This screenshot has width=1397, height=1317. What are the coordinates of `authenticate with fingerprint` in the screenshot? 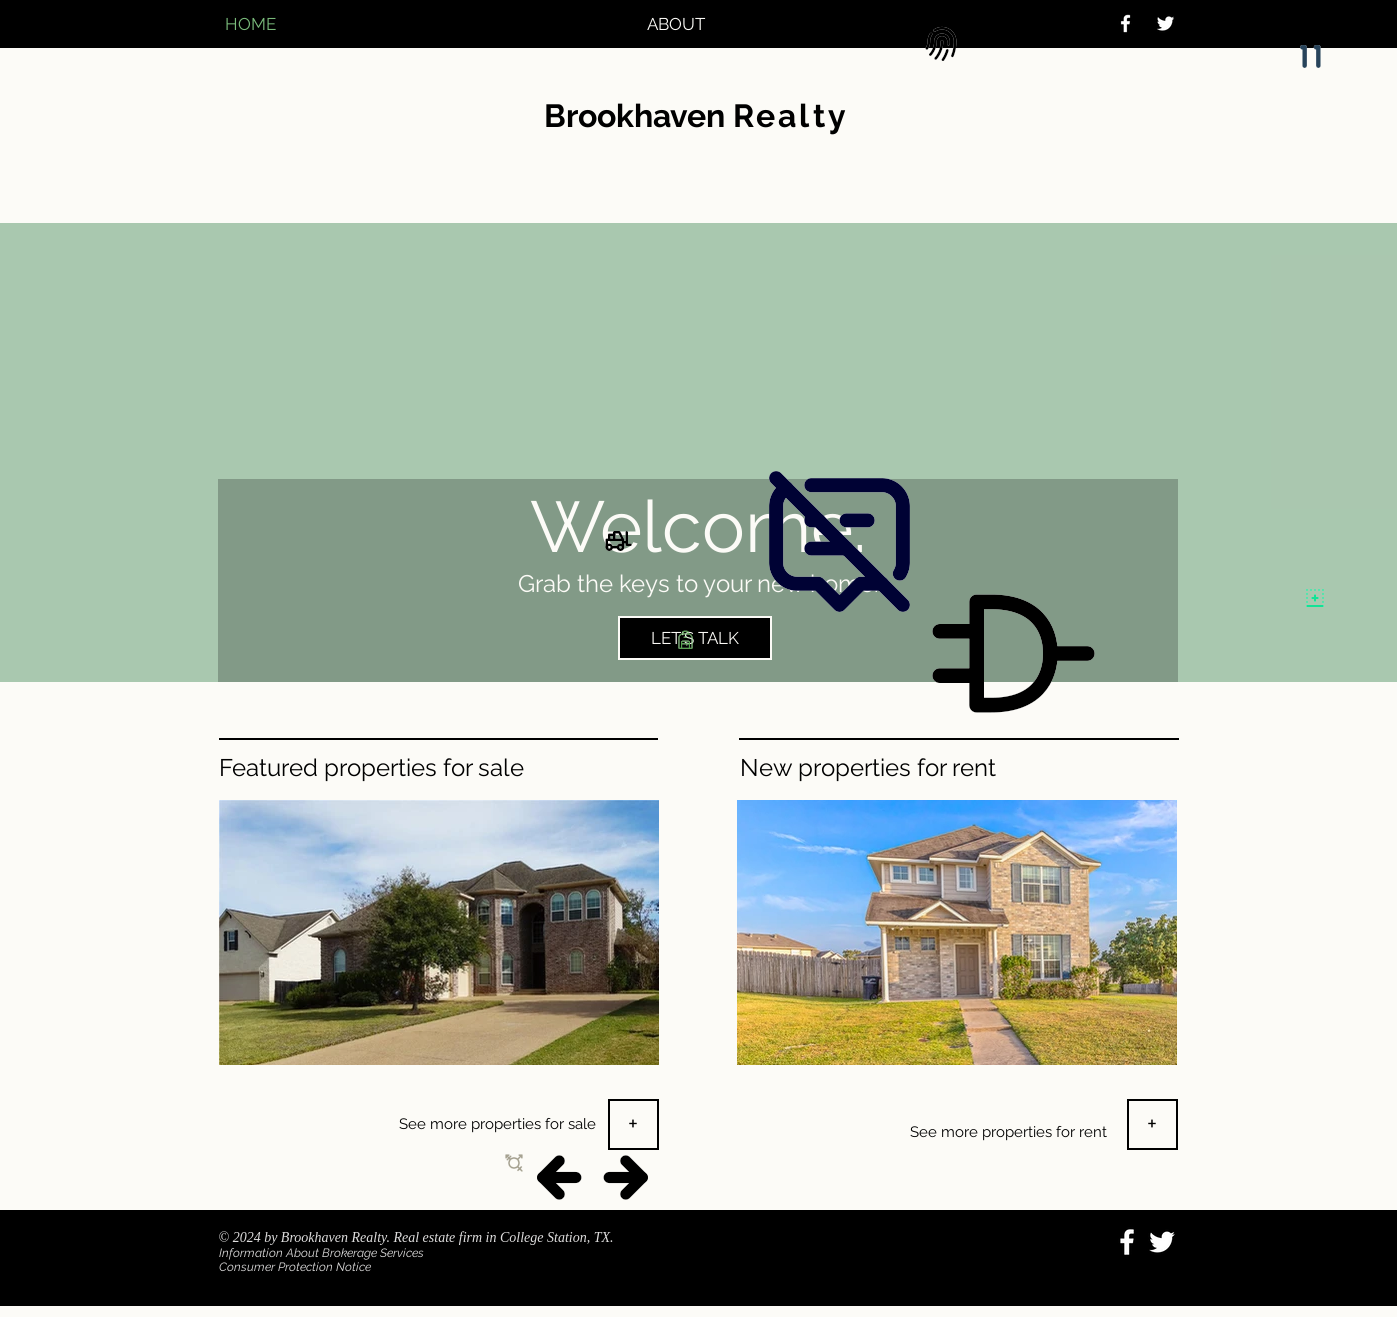 It's located at (942, 44).